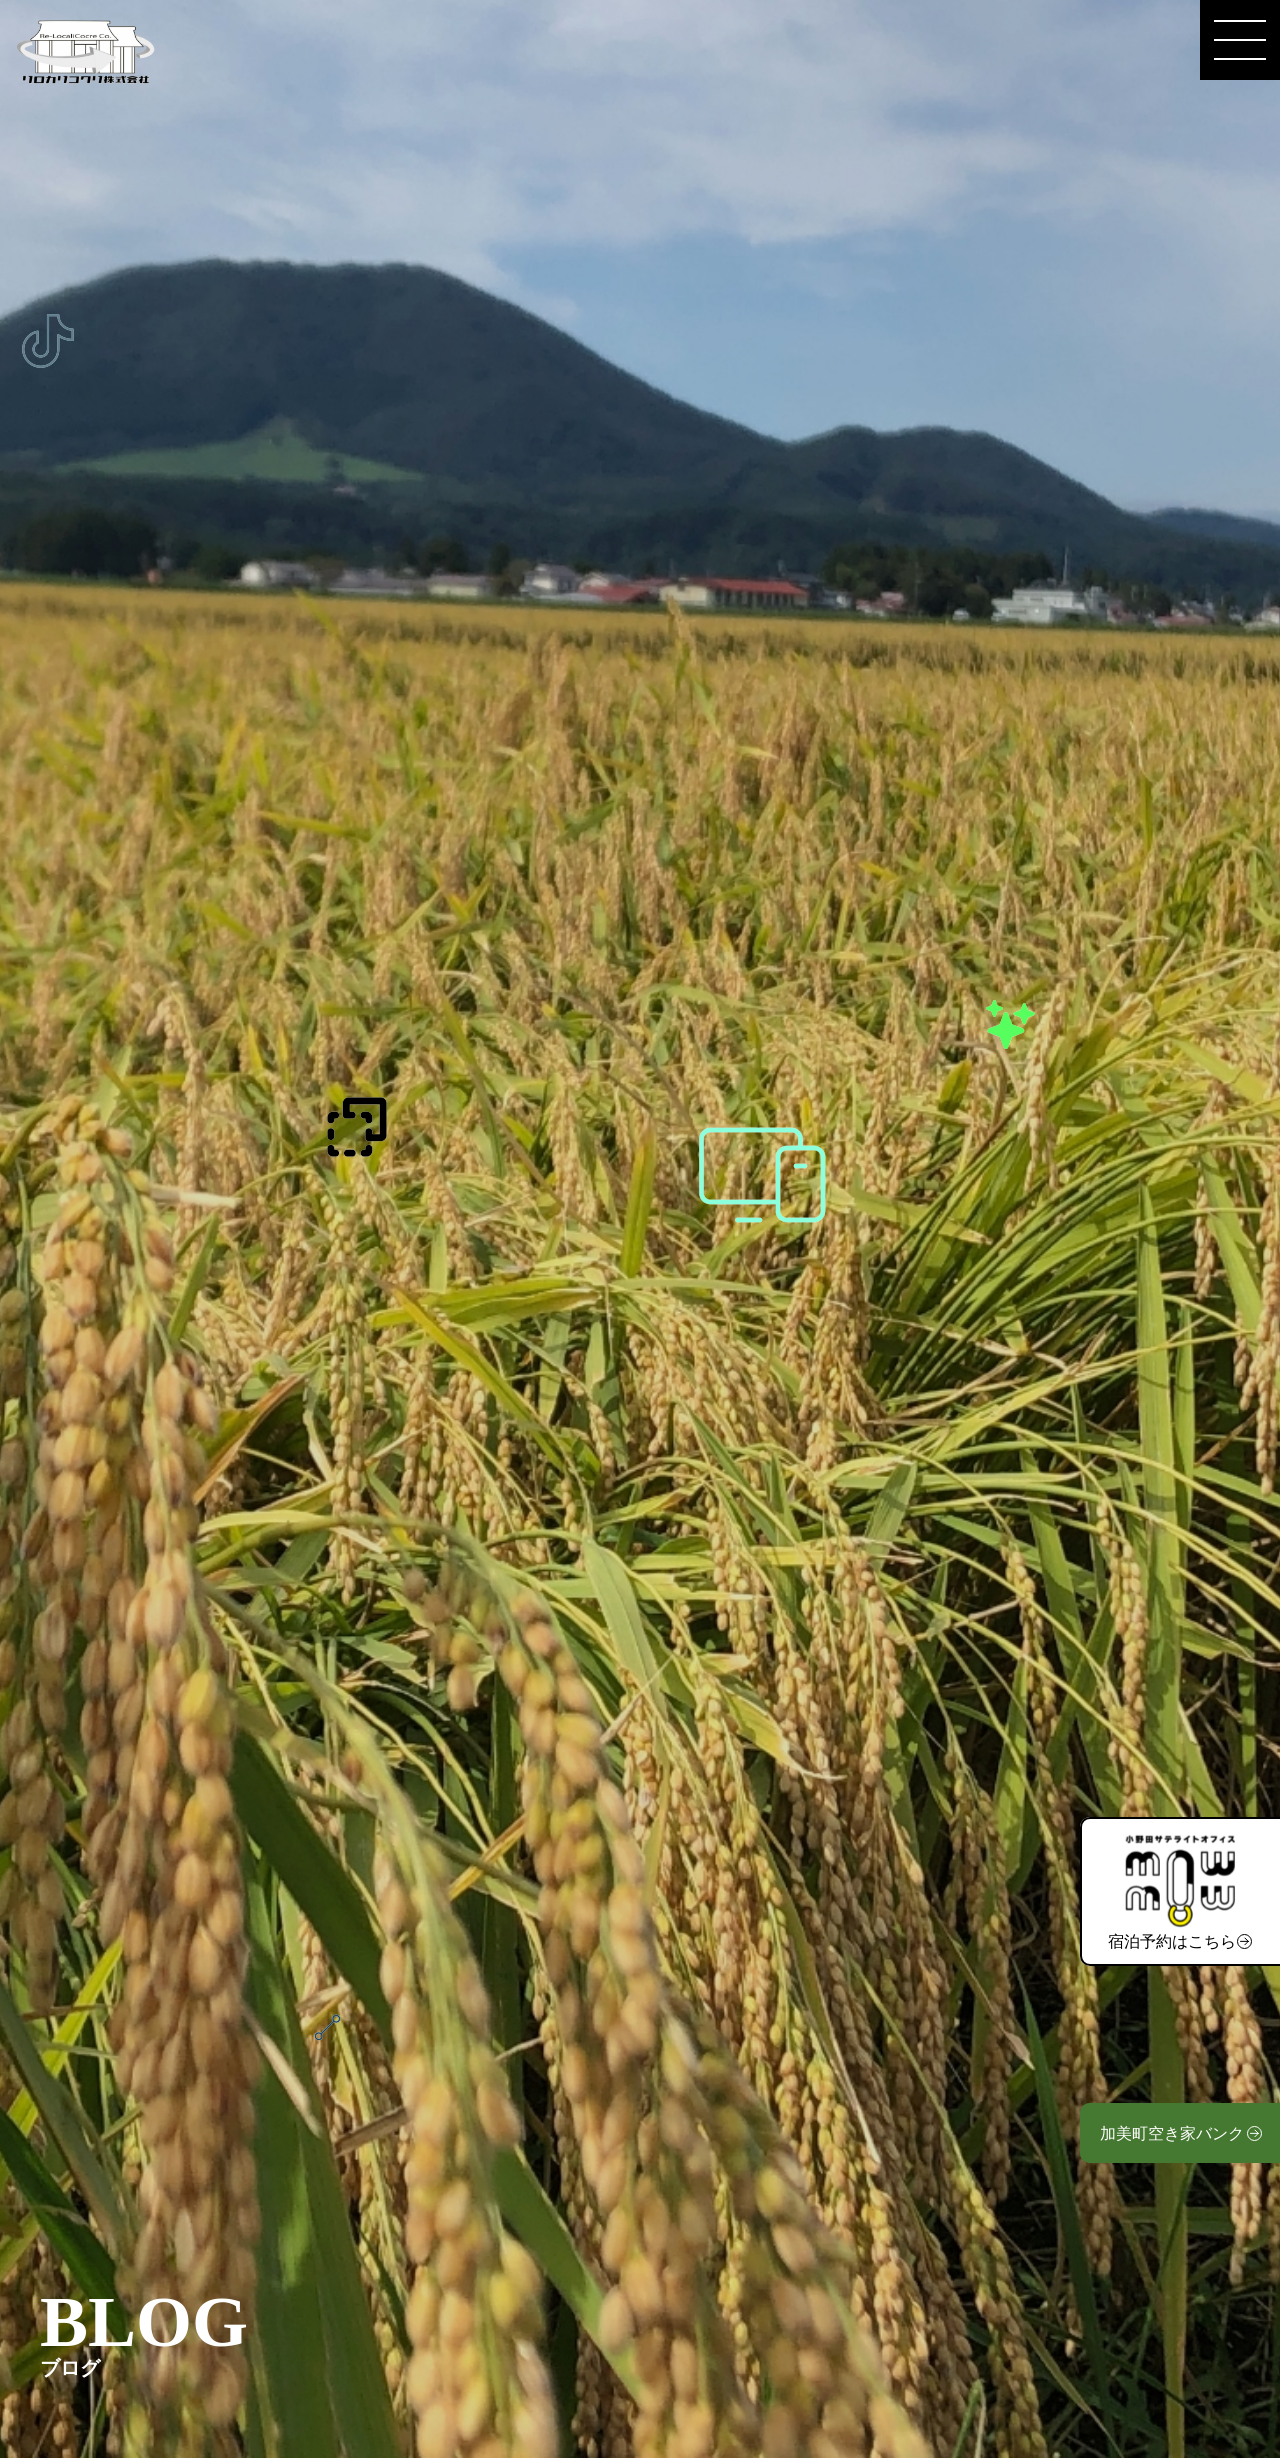 The image size is (1280, 2458). I want to click on draw a line between two points, so click(327, 2027).